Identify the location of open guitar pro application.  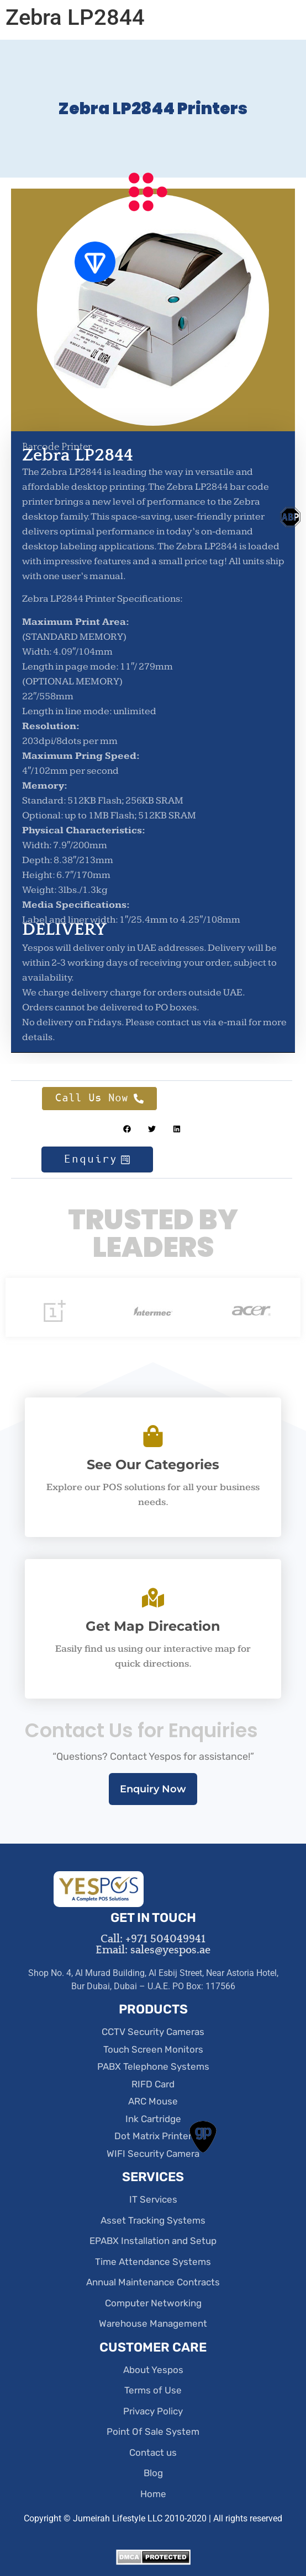
(203, 2136).